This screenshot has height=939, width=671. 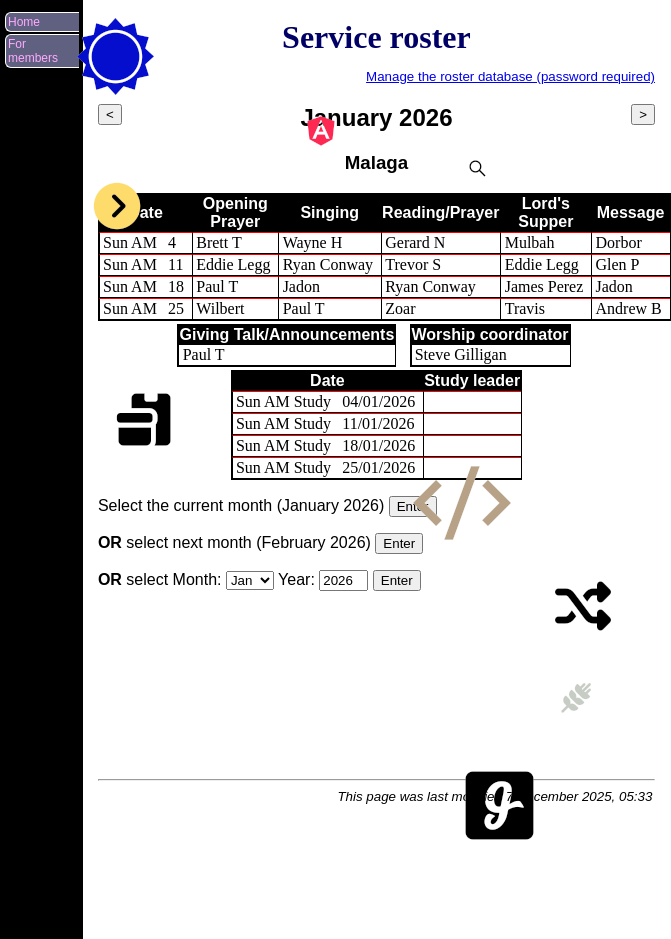 I want to click on indicates wheat or grain content in food items, so click(x=577, y=697).